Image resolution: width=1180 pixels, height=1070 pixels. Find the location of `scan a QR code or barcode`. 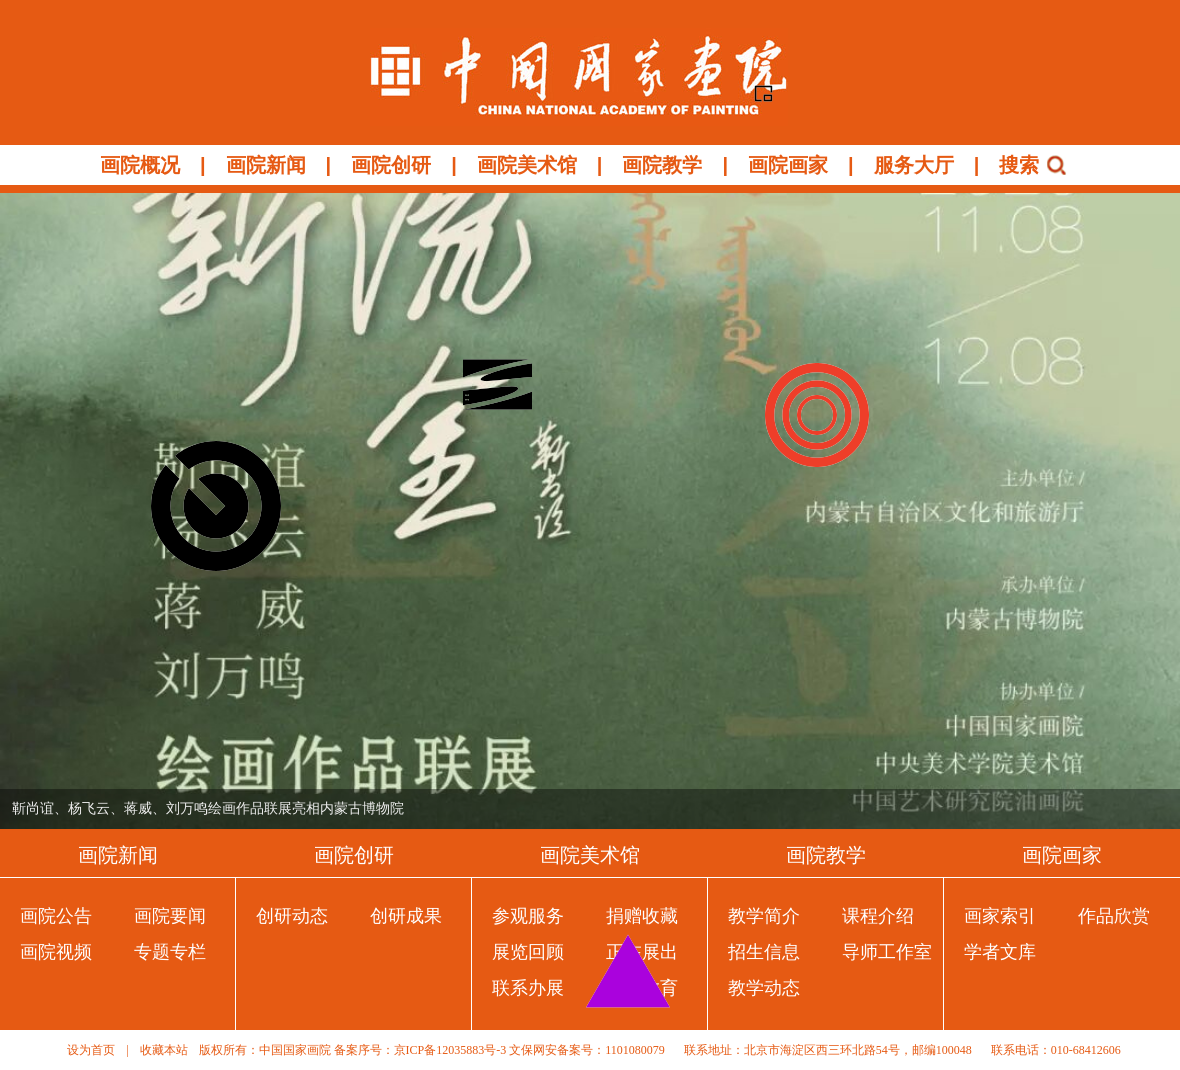

scan a QR code or barcode is located at coordinates (216, 506).